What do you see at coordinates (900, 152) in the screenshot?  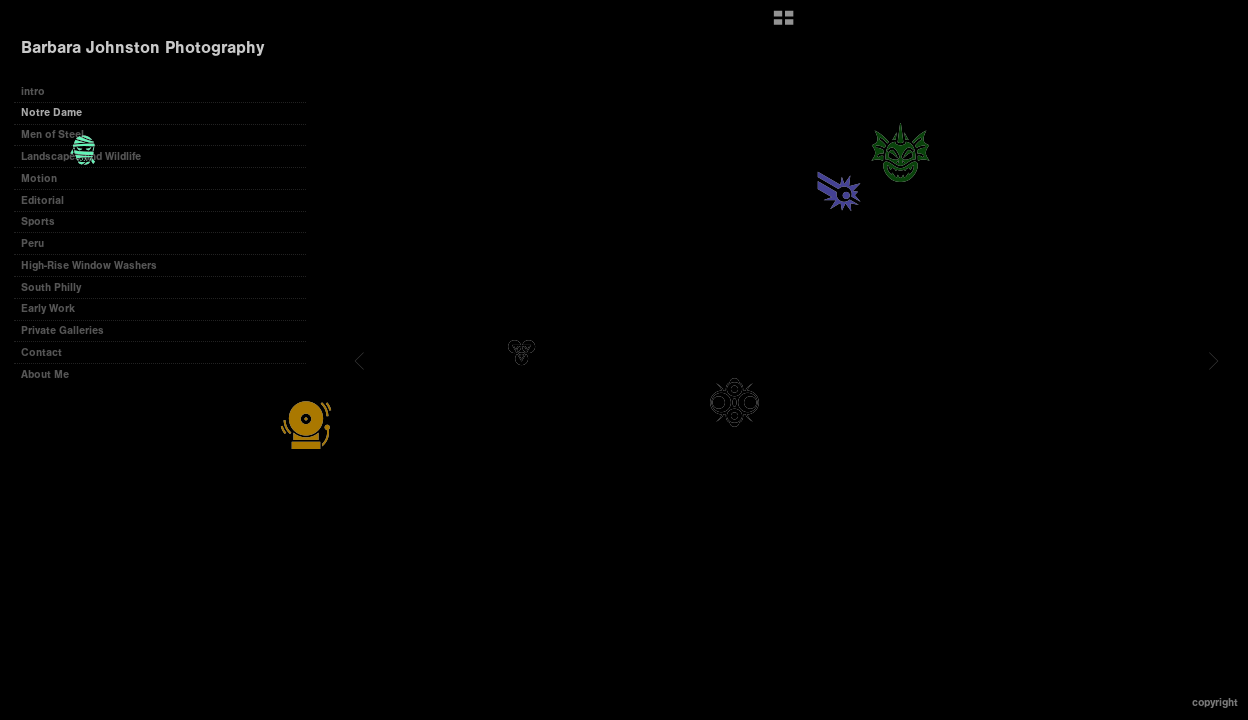 I see `encounter a fish monster enemy` at bounding box center [900, 152].